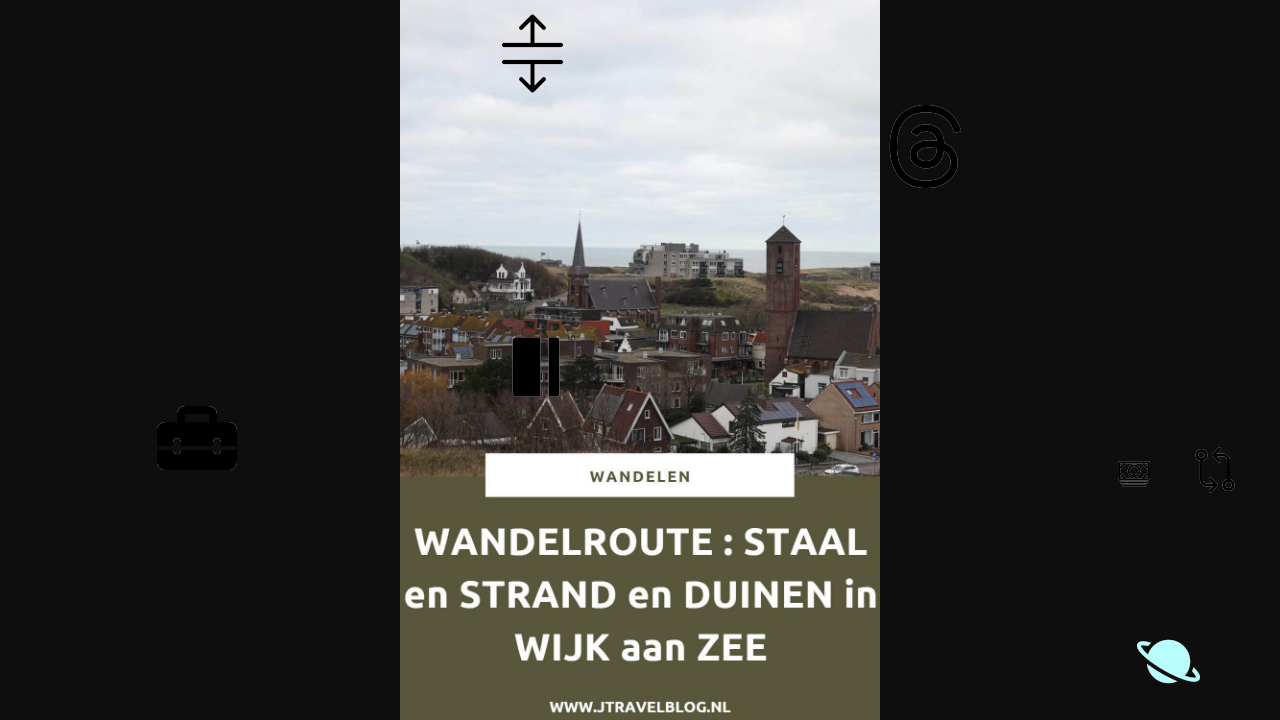  Describe the element at coordinates (1168, 661) in the screenshot. I see `explore global or worldwide content` at that location.